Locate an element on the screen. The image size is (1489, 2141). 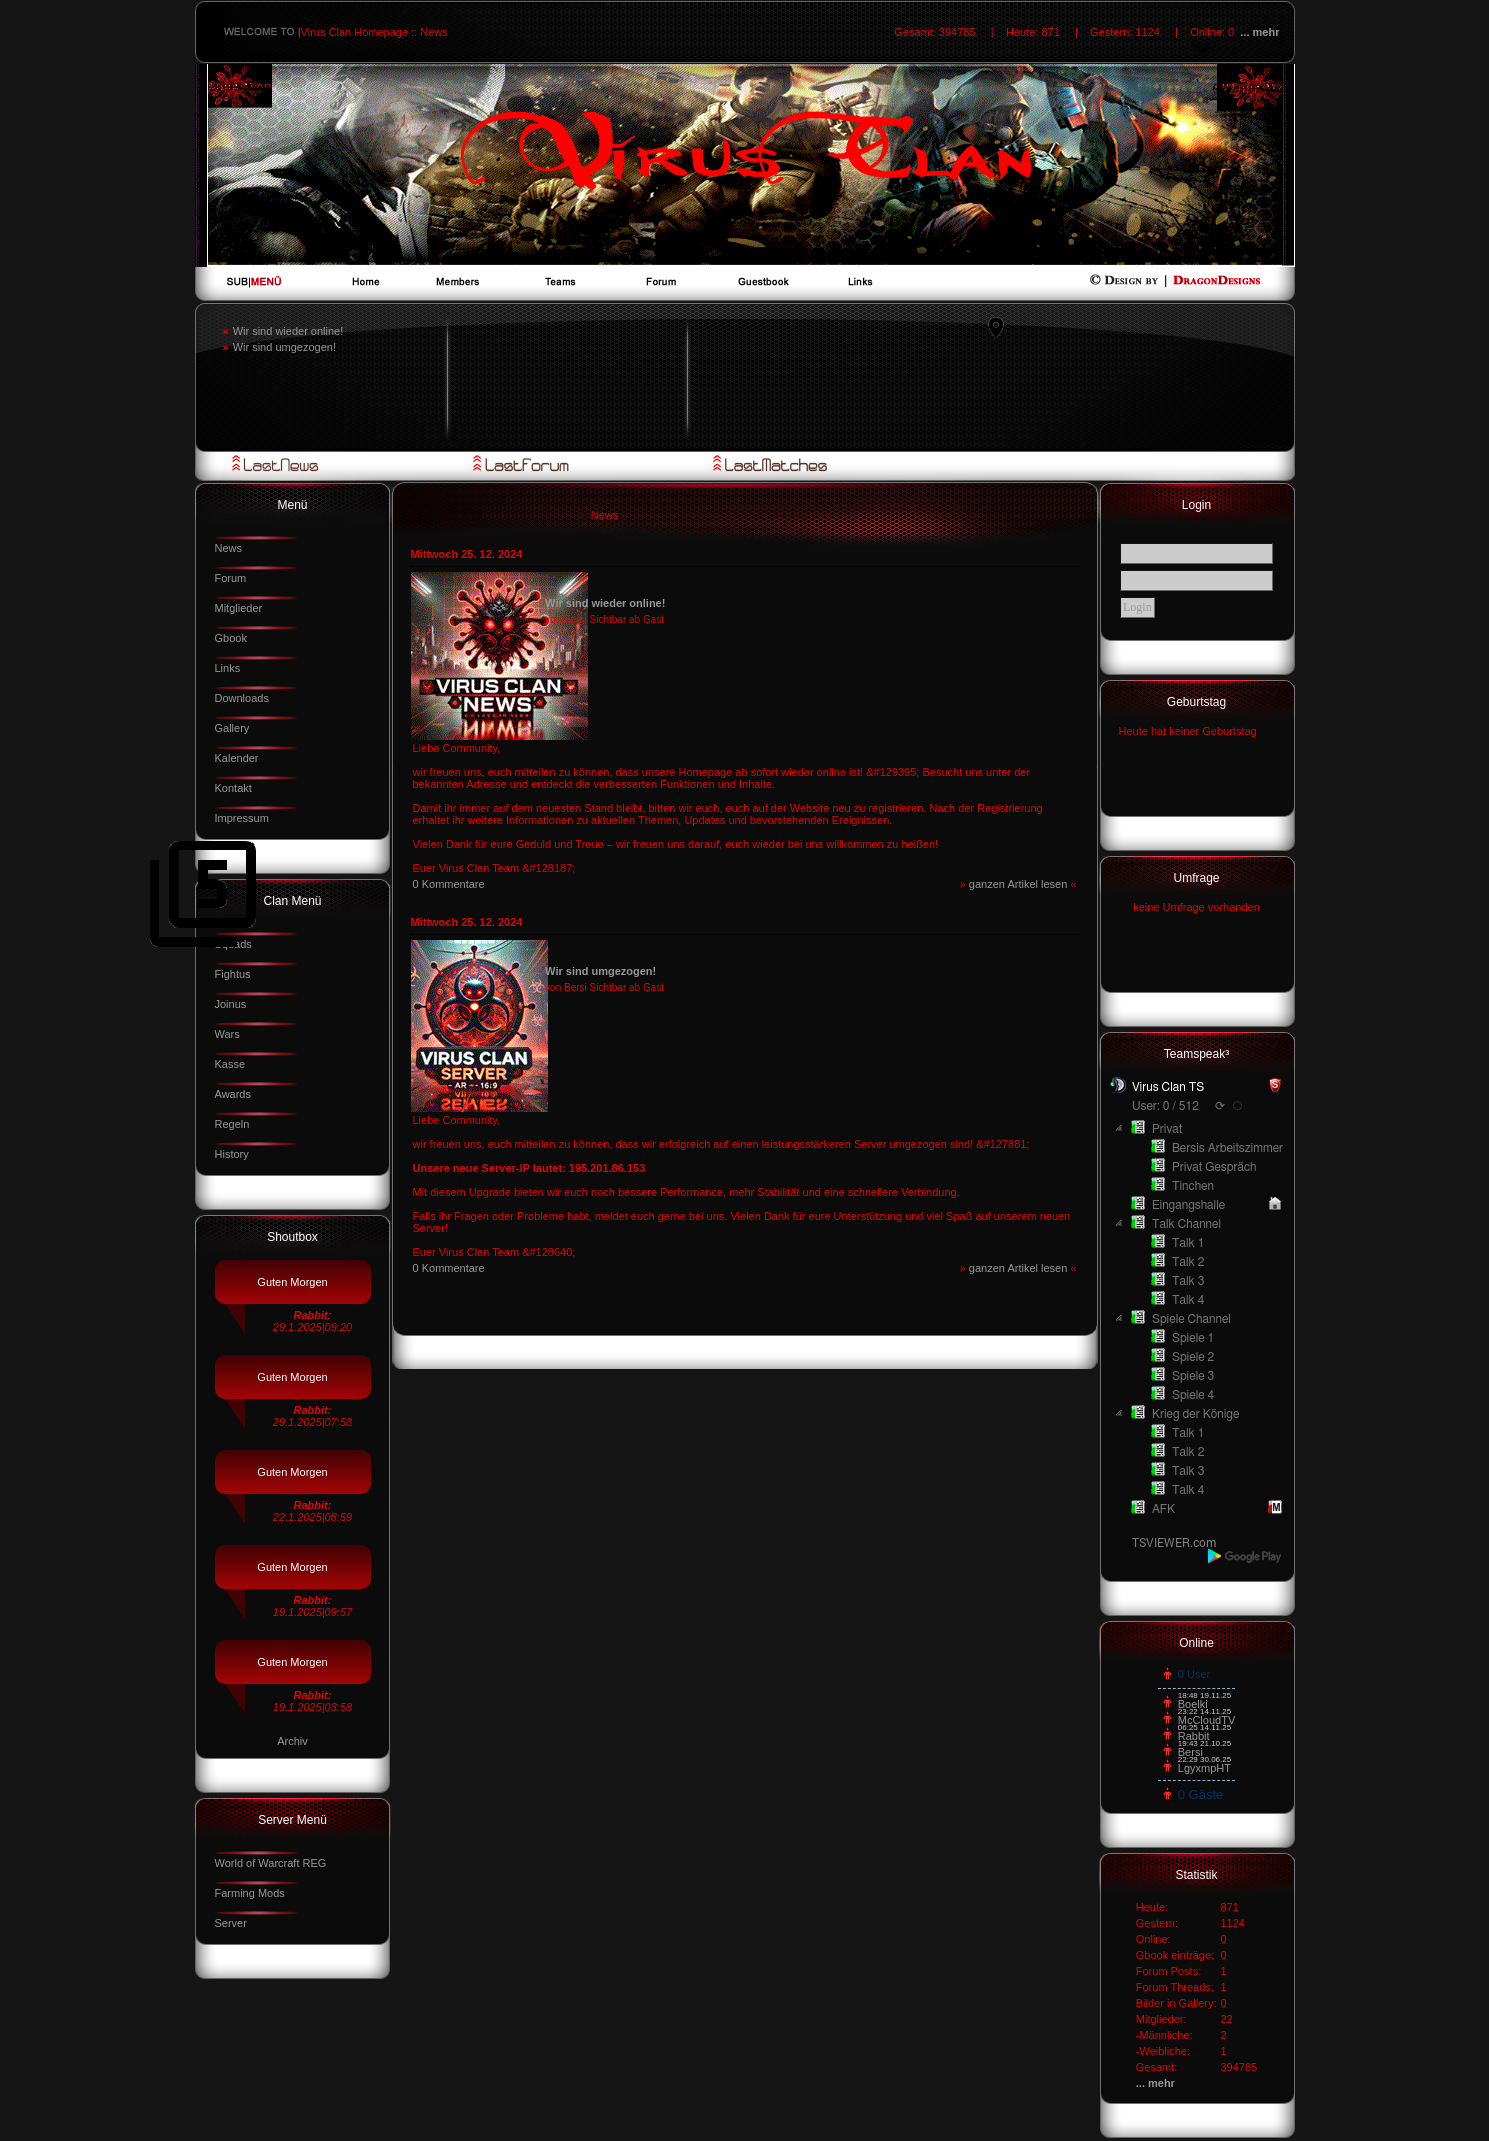
filter or view the fifth item in a series is located at coordinates (203, 894).